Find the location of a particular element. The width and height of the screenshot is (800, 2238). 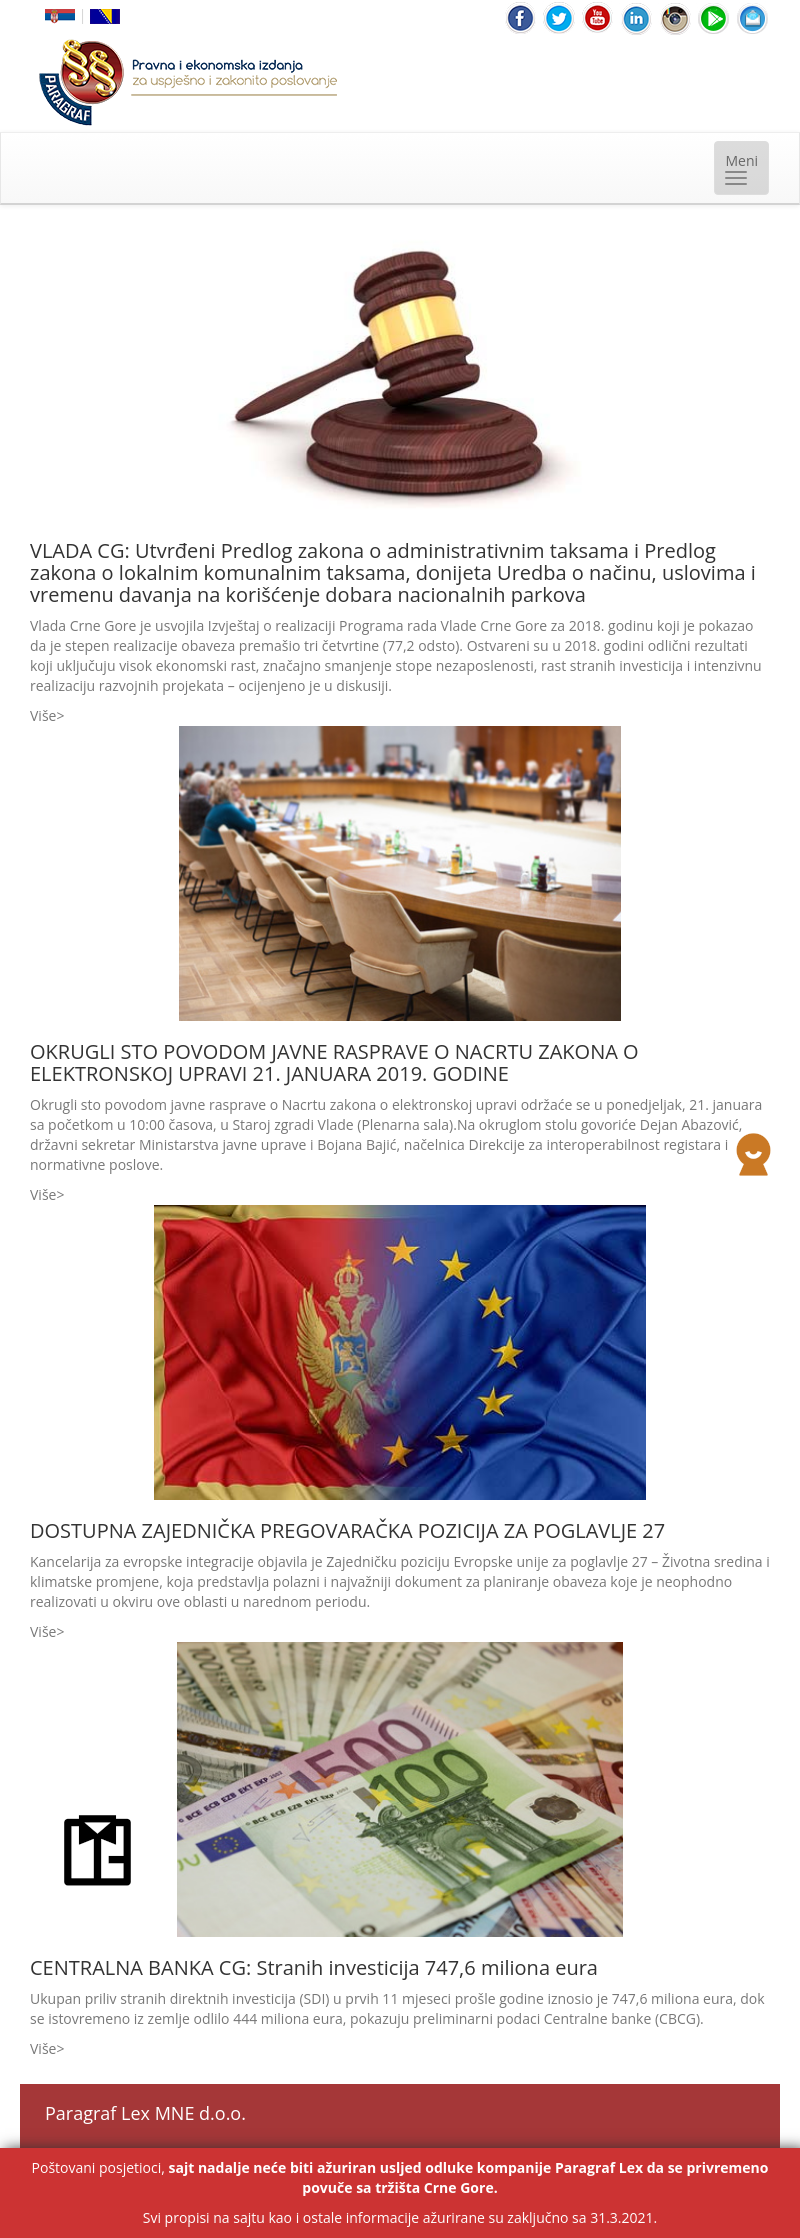

view user profile is located at coordinates (753, 1154).